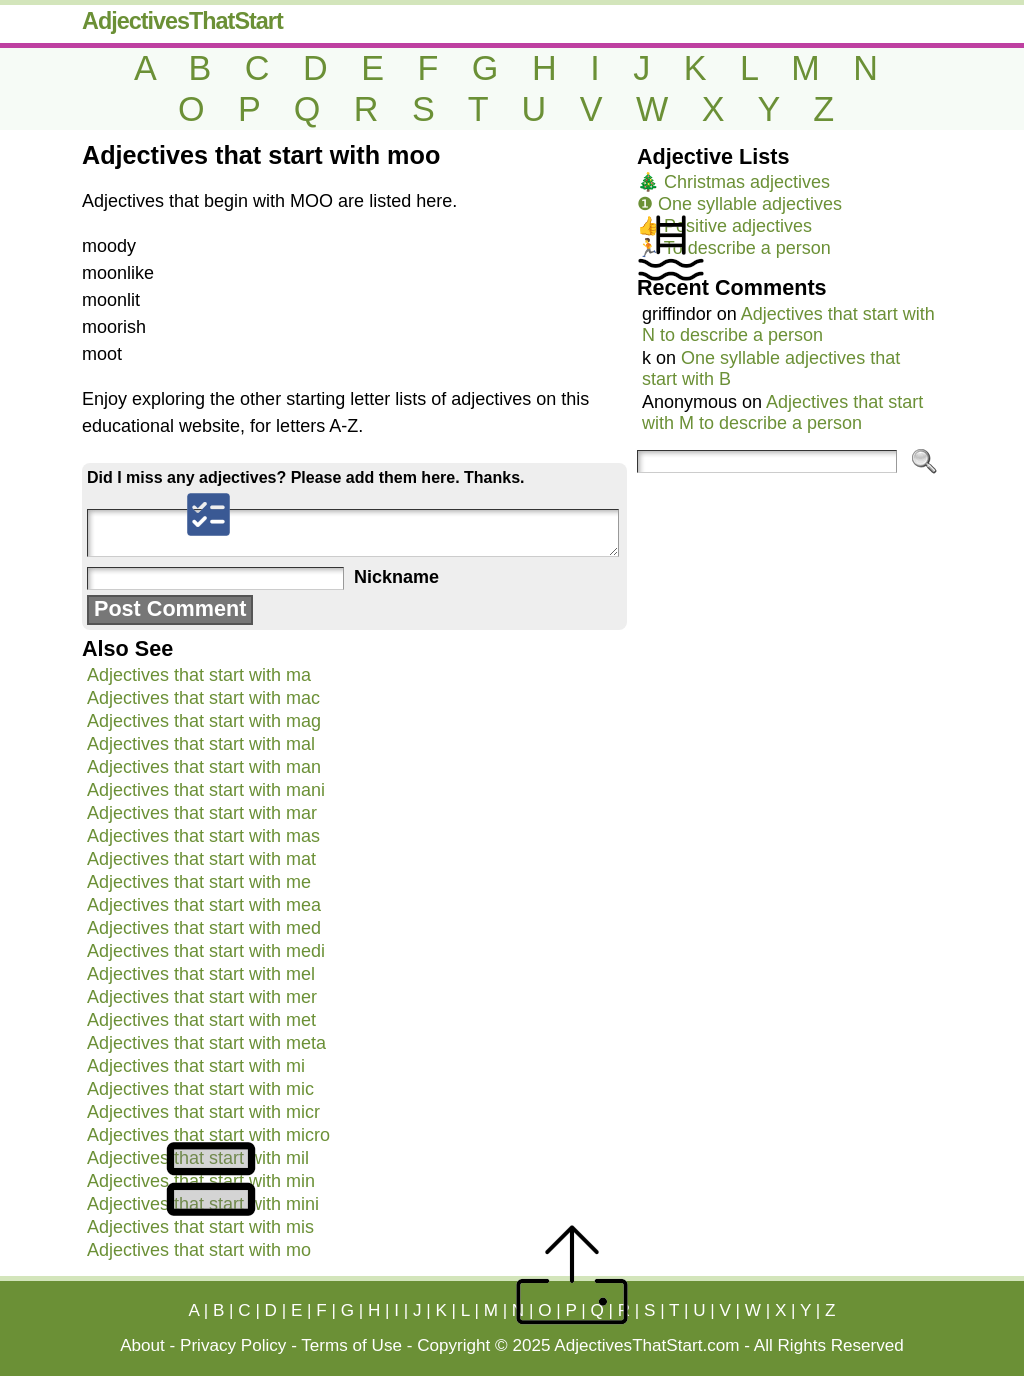 The height and width of the screenshot is (1376, 1024). I want to click on upload a file or document, so click(572, 1281).